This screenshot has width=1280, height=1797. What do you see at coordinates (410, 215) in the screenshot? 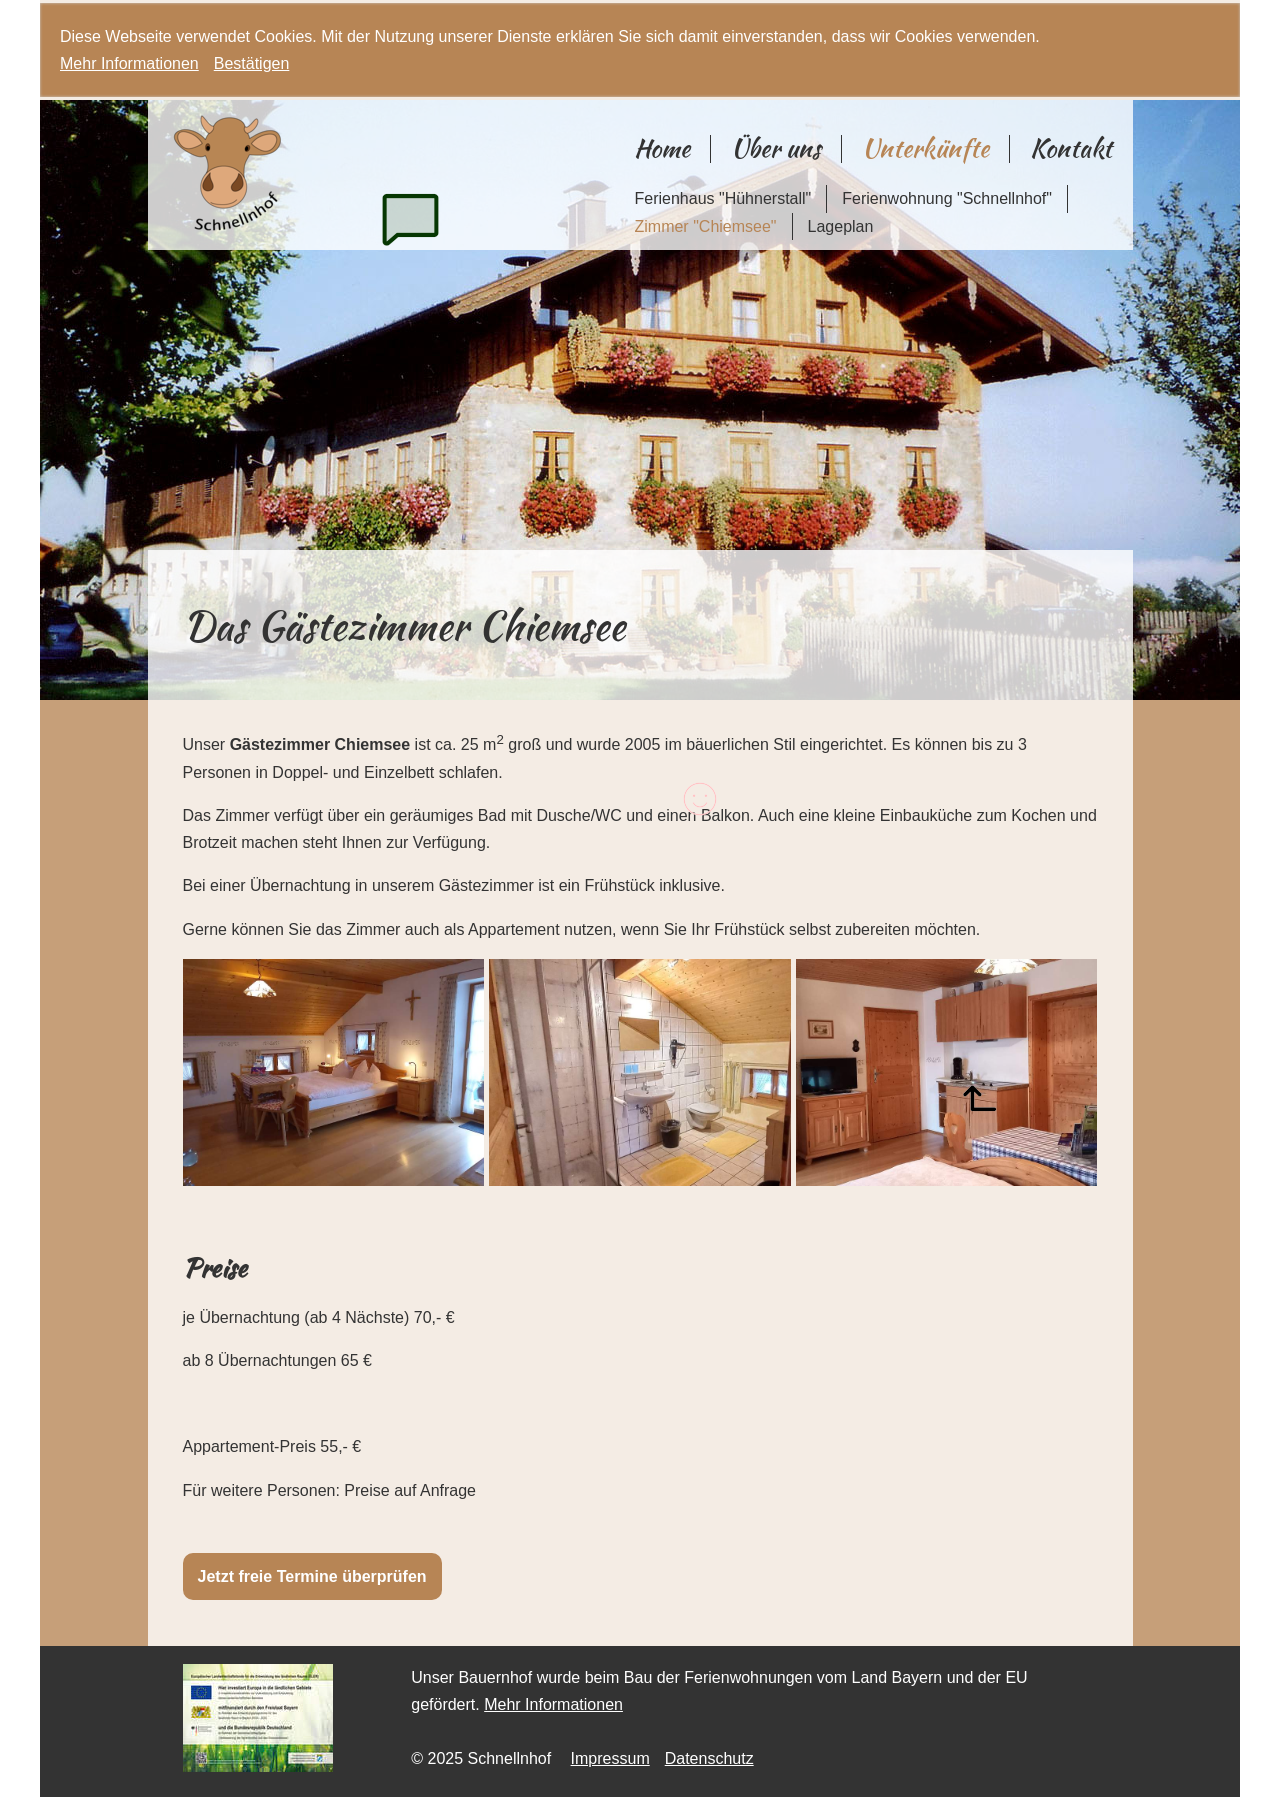
I see `open chat or messaging` at bounding box center [410, 215].